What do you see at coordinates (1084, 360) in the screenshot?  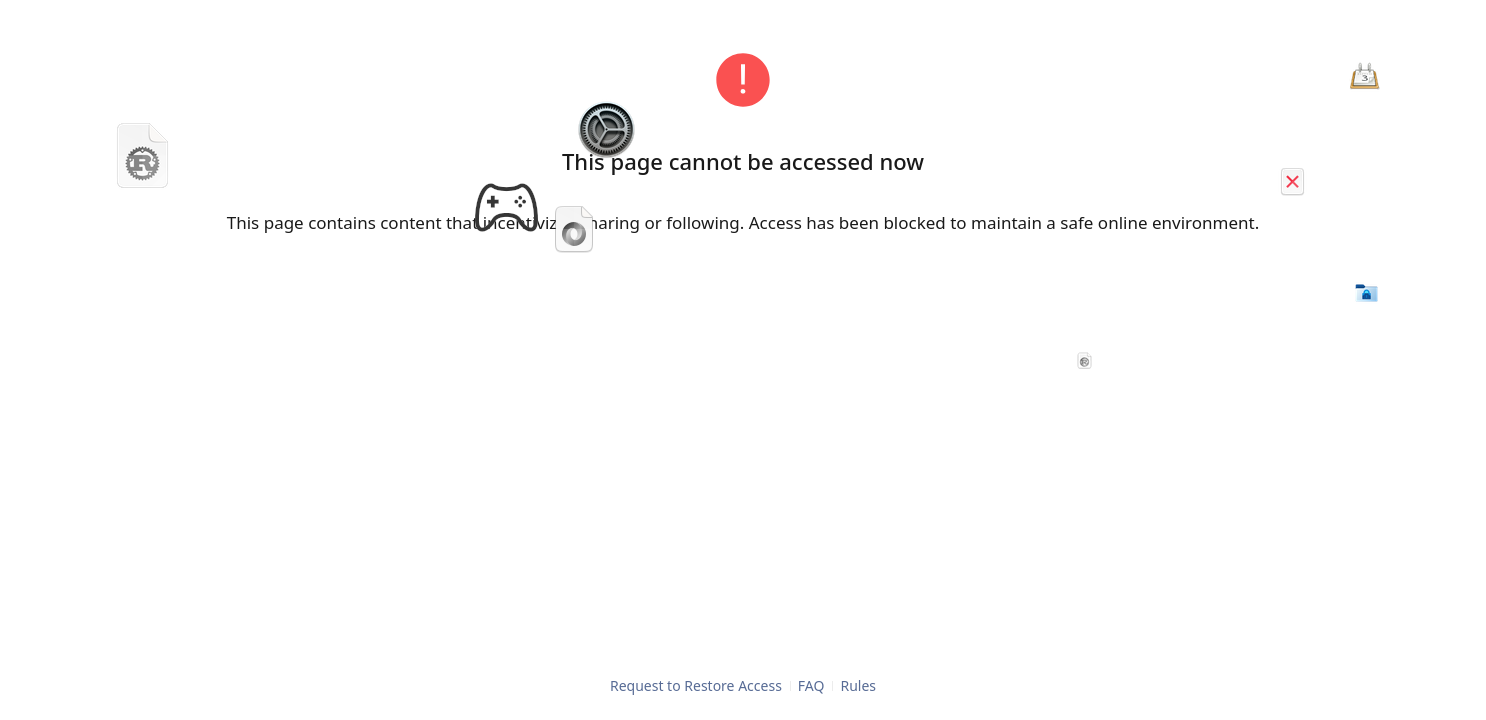 I see `a rust programming language source file` at bounding box center [1084, 360].